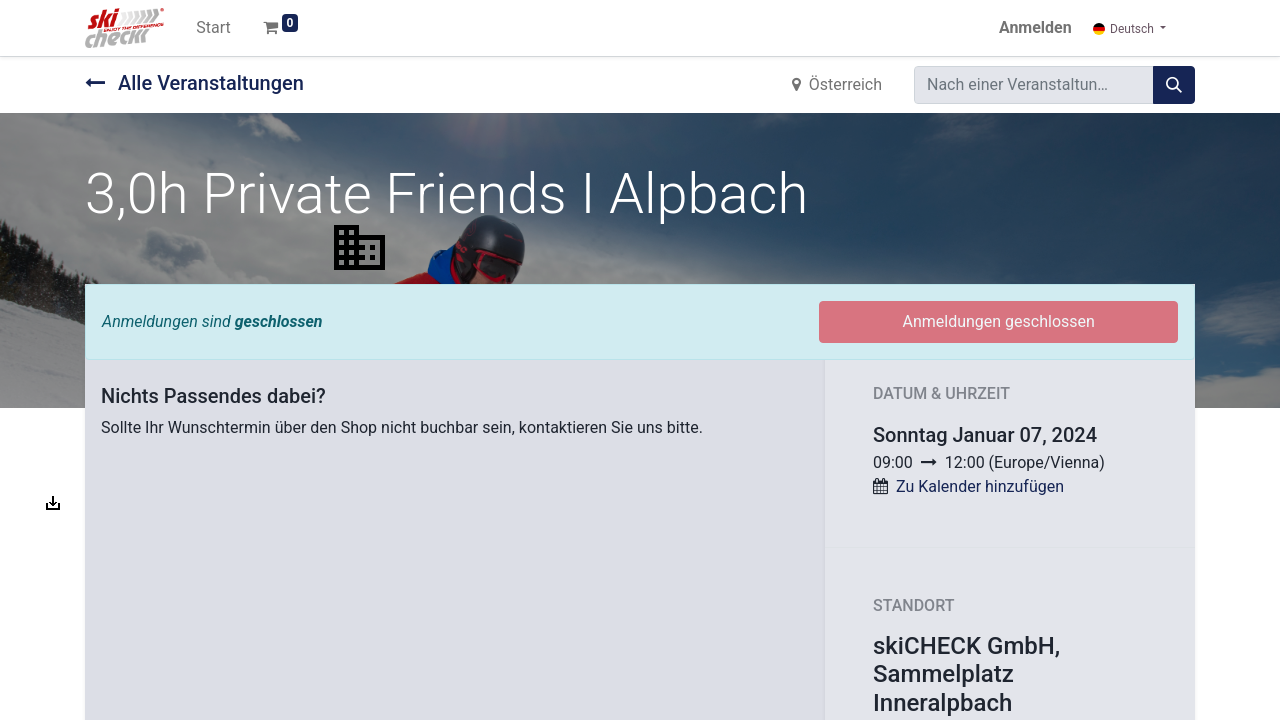  Describe the element at coordinates (53, 503) in the screenshot. I see `download file to device` at that location.